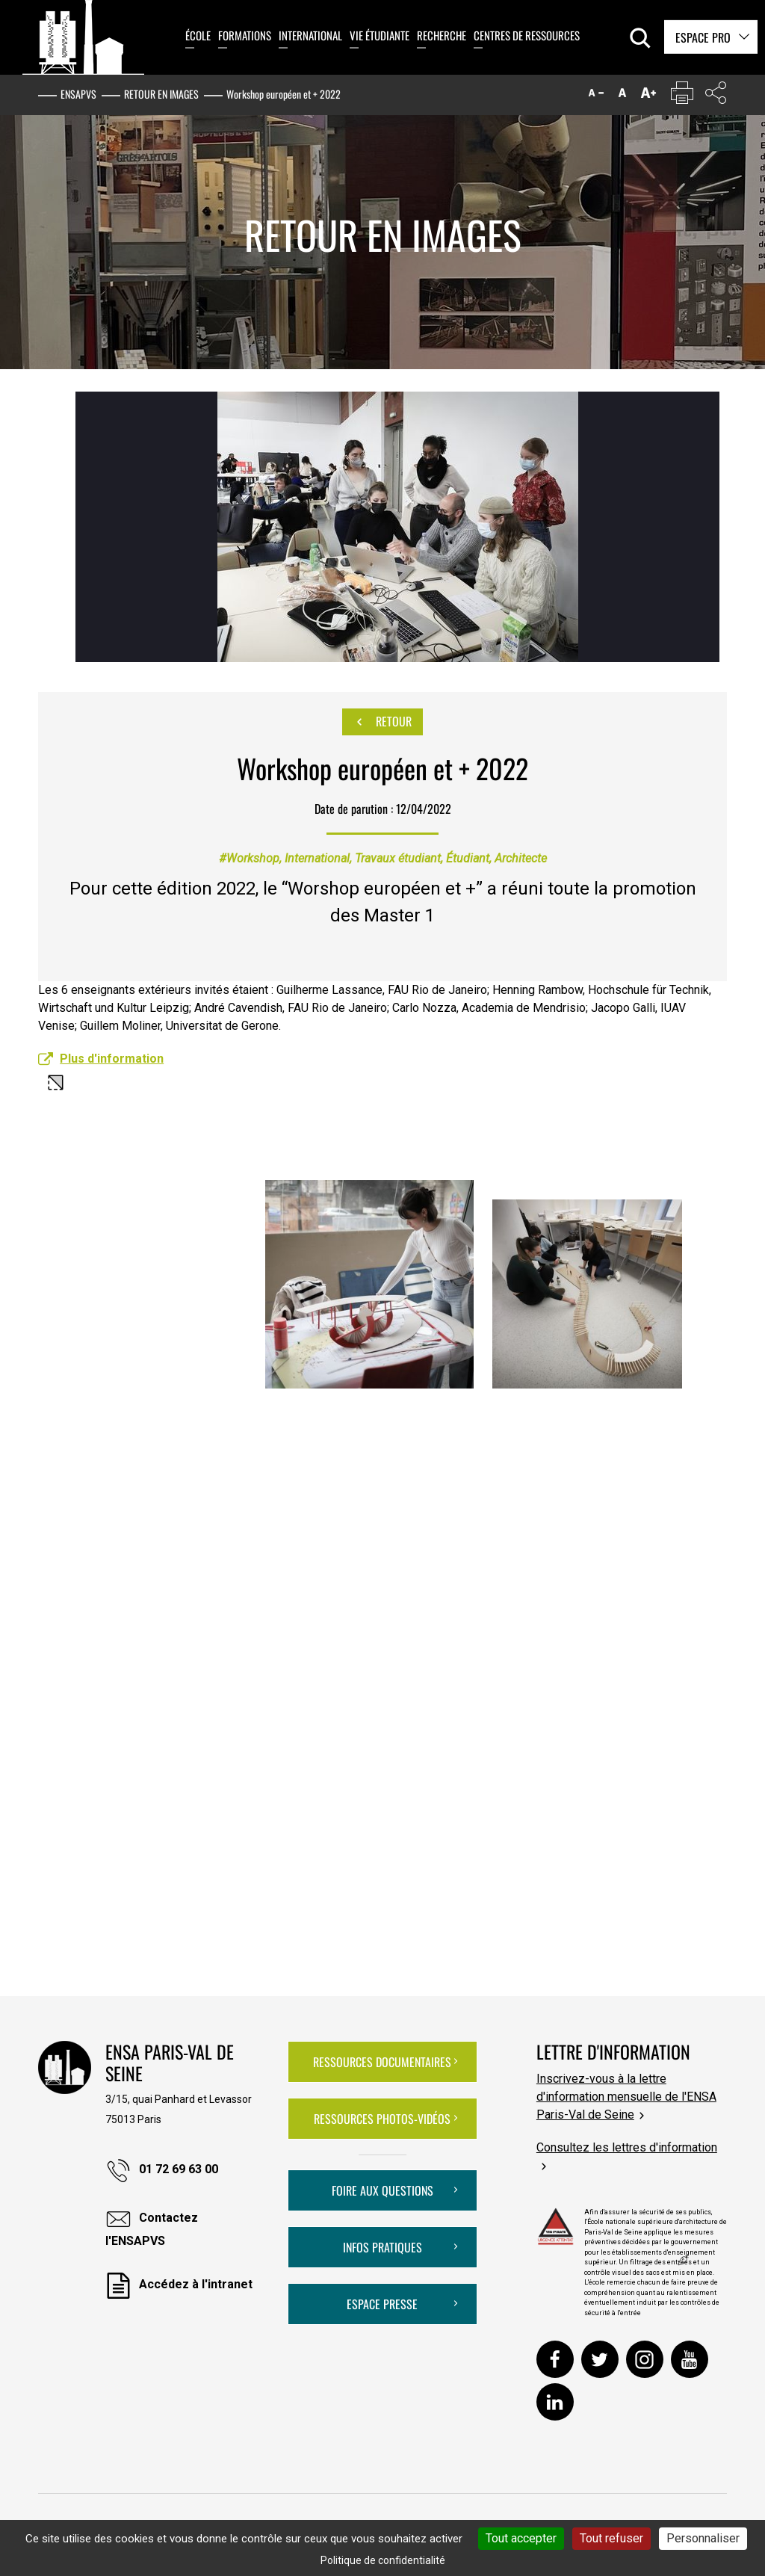  What do you see at coordinates (683, 2260) in the screenshot?
I see `browse vegetable or produce category` at bounding box center [683, 2260].